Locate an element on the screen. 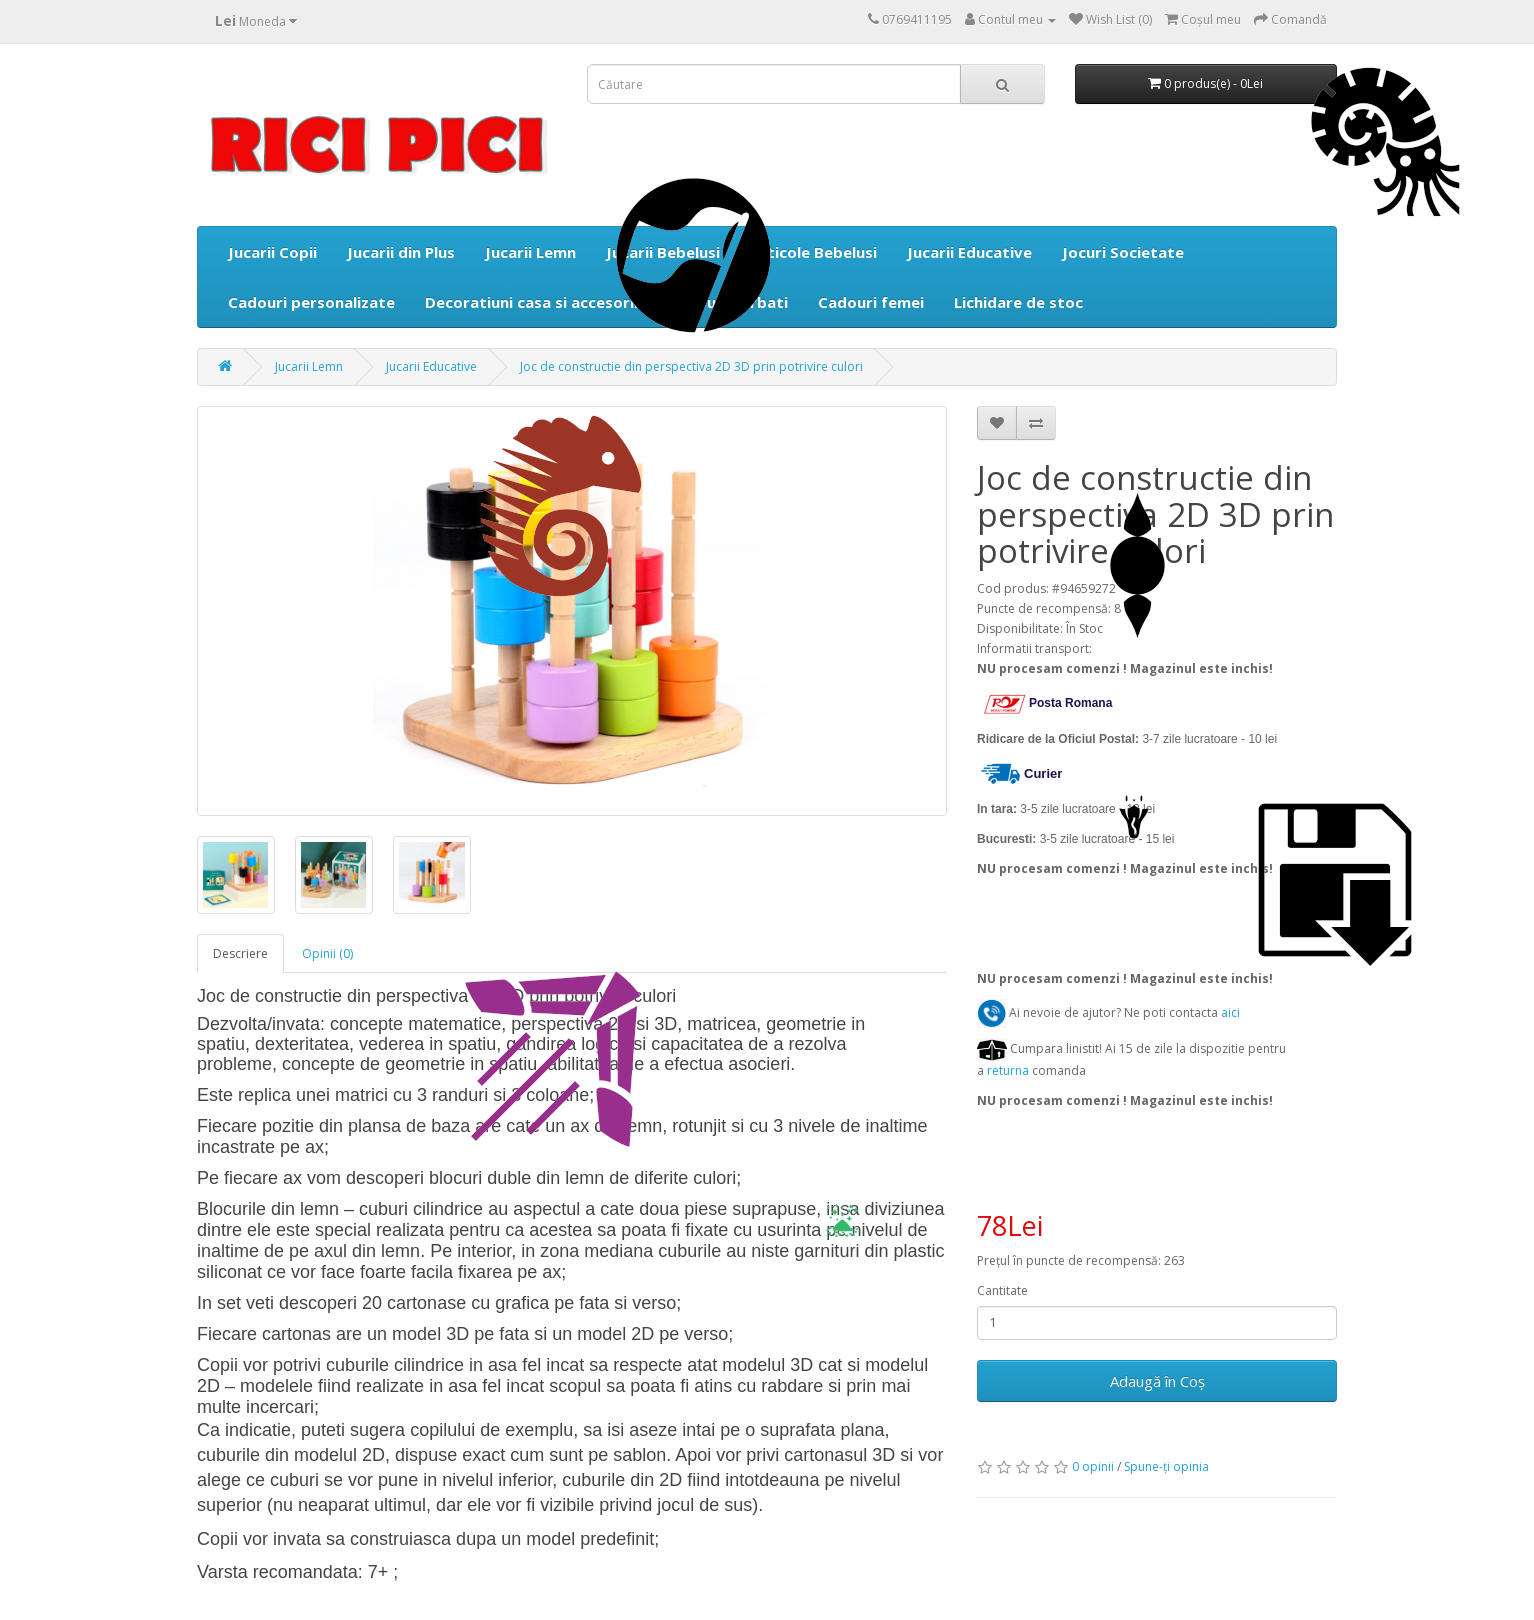  flag or report content is located at coordinates (693, 254).